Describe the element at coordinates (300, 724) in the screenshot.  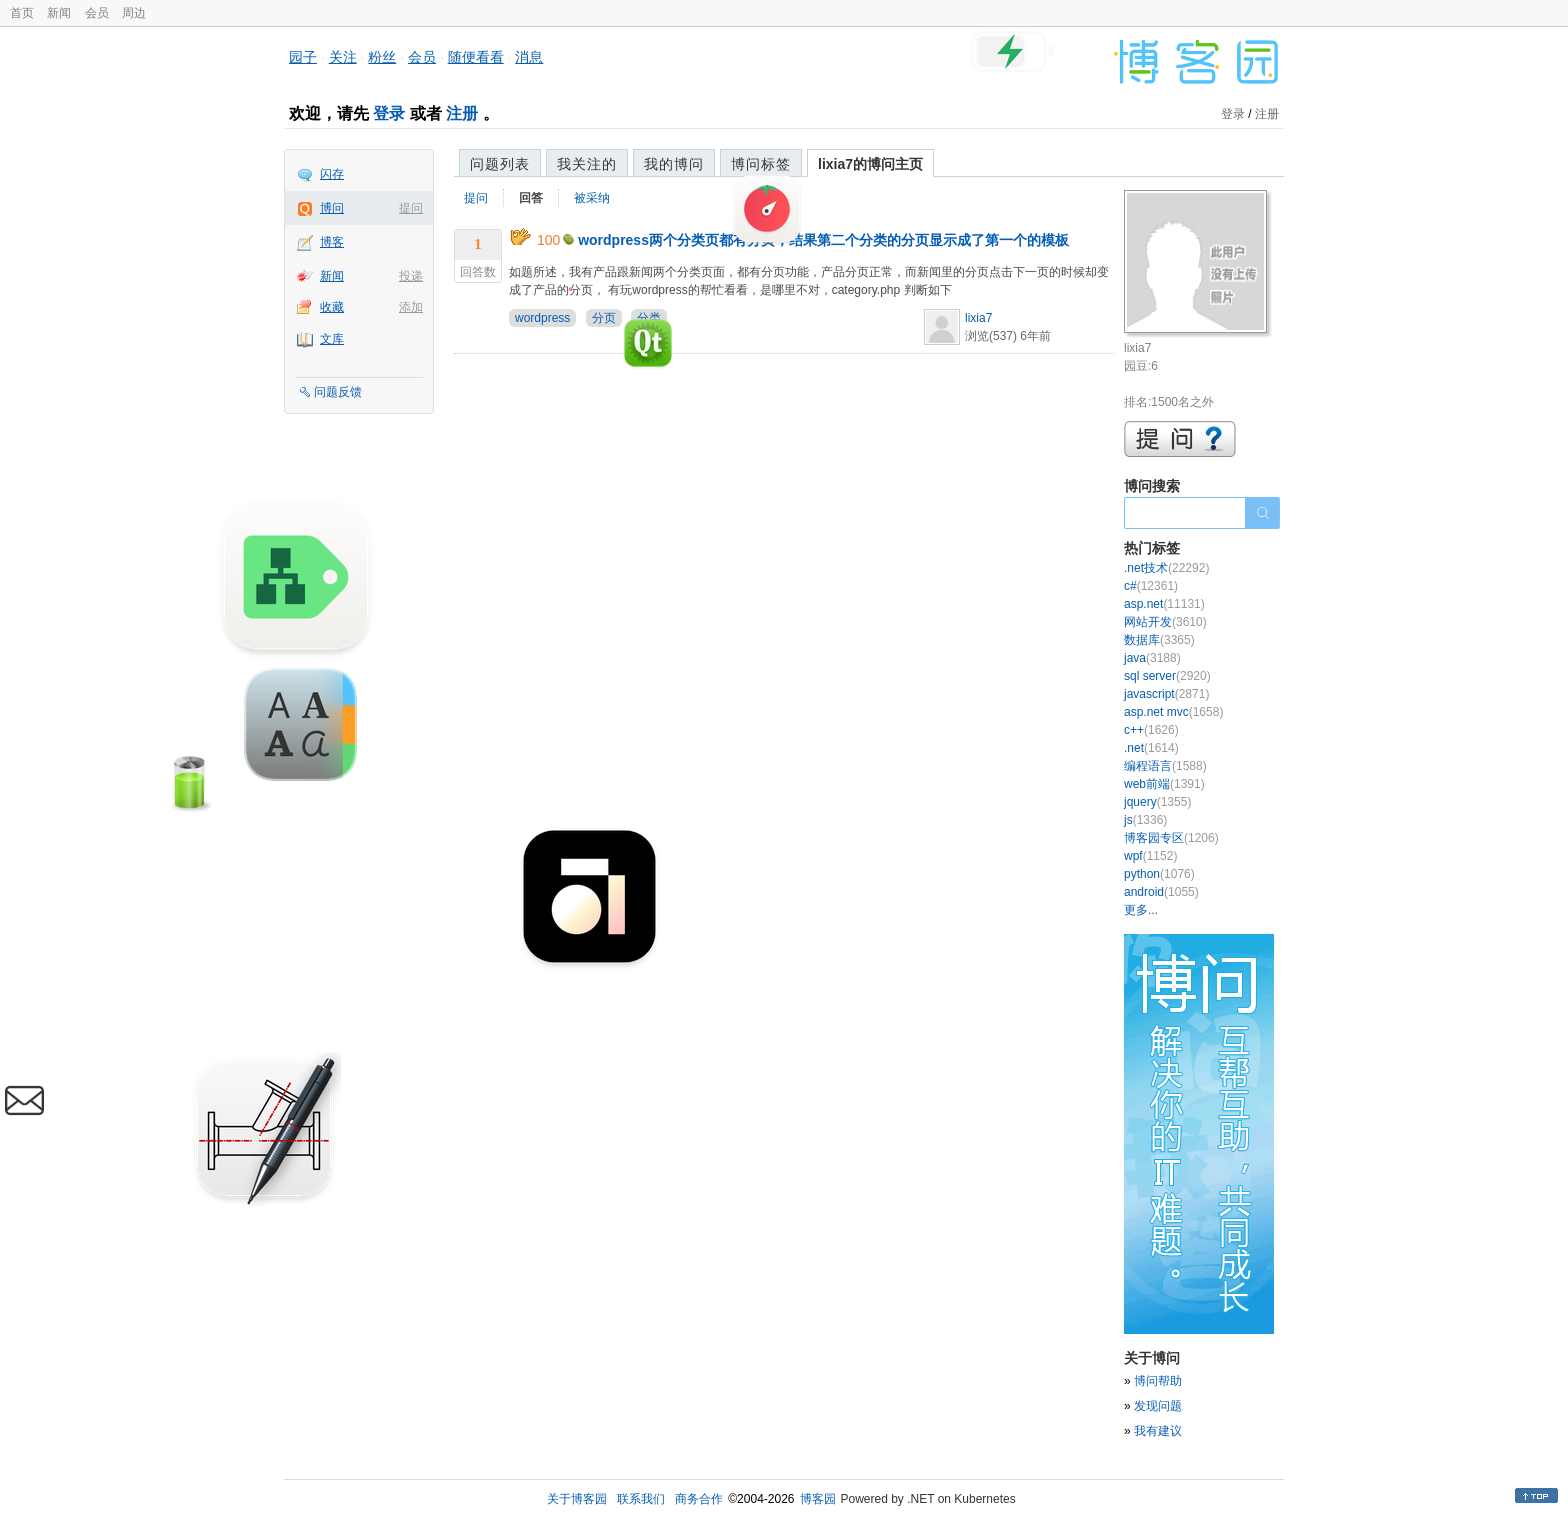
I see `open the fonts management app` at that location.